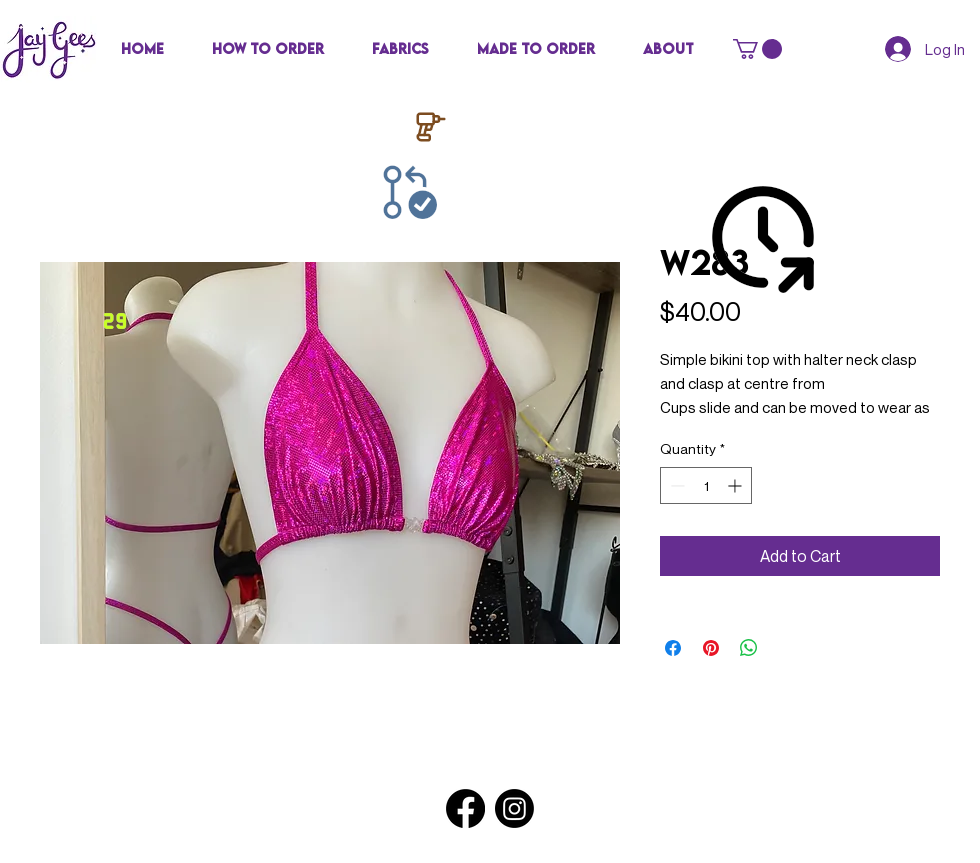 Image resolution: width=980 pixels, height=863 pixels. I want to click on indicates a merged or completed pull request, so click(408, 190).